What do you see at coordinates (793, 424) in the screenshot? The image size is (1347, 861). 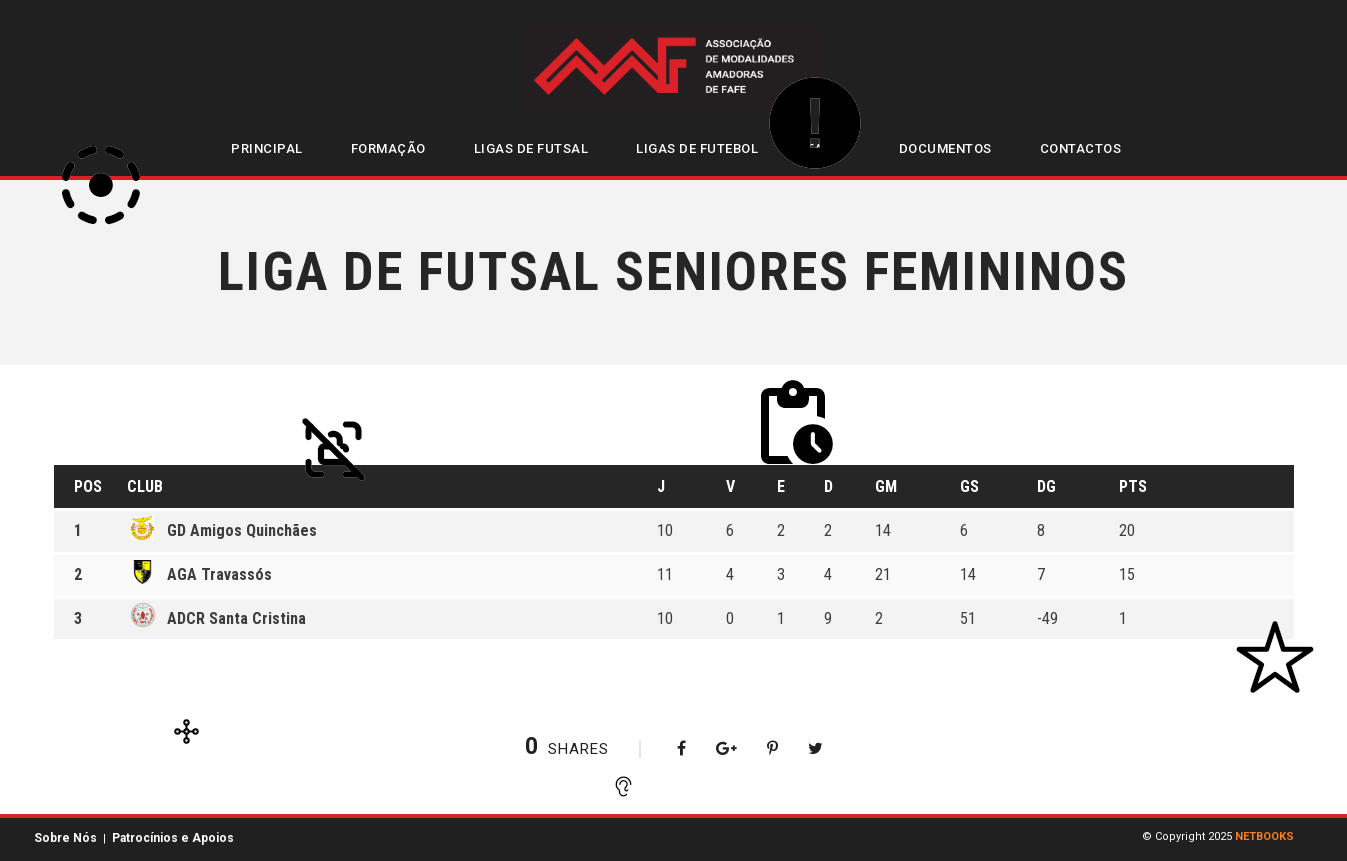 I see `view tasks awaiting completion` at bounding box center [793, 424].